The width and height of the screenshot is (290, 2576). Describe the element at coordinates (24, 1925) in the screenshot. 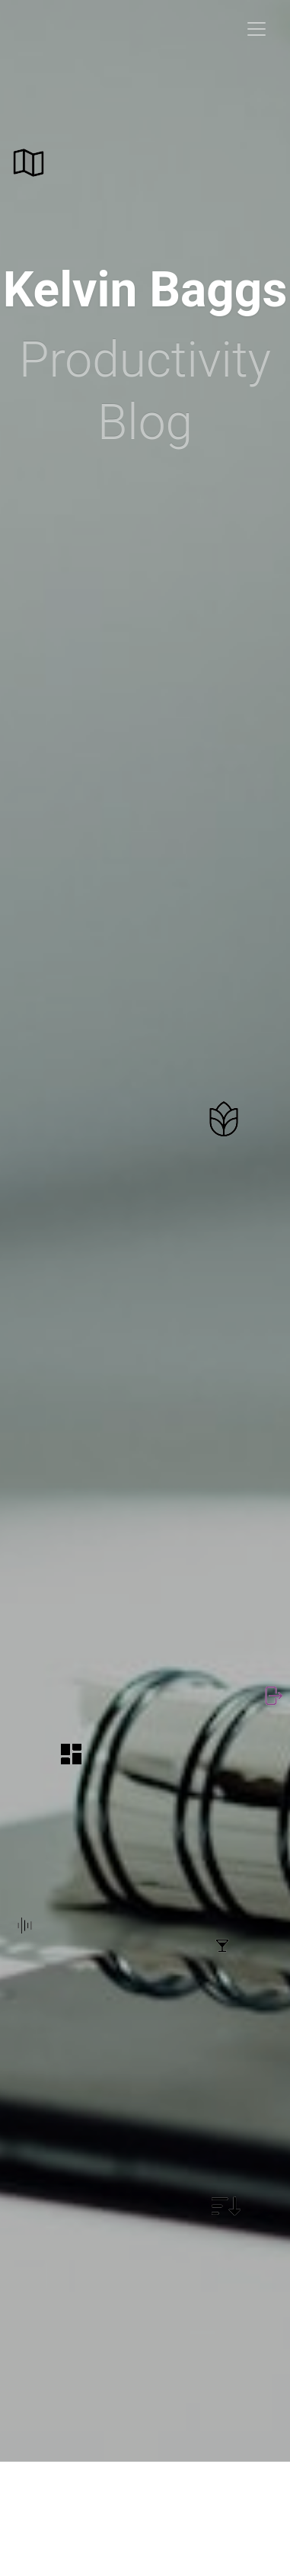

I see `audio or sound visualization` at that location.